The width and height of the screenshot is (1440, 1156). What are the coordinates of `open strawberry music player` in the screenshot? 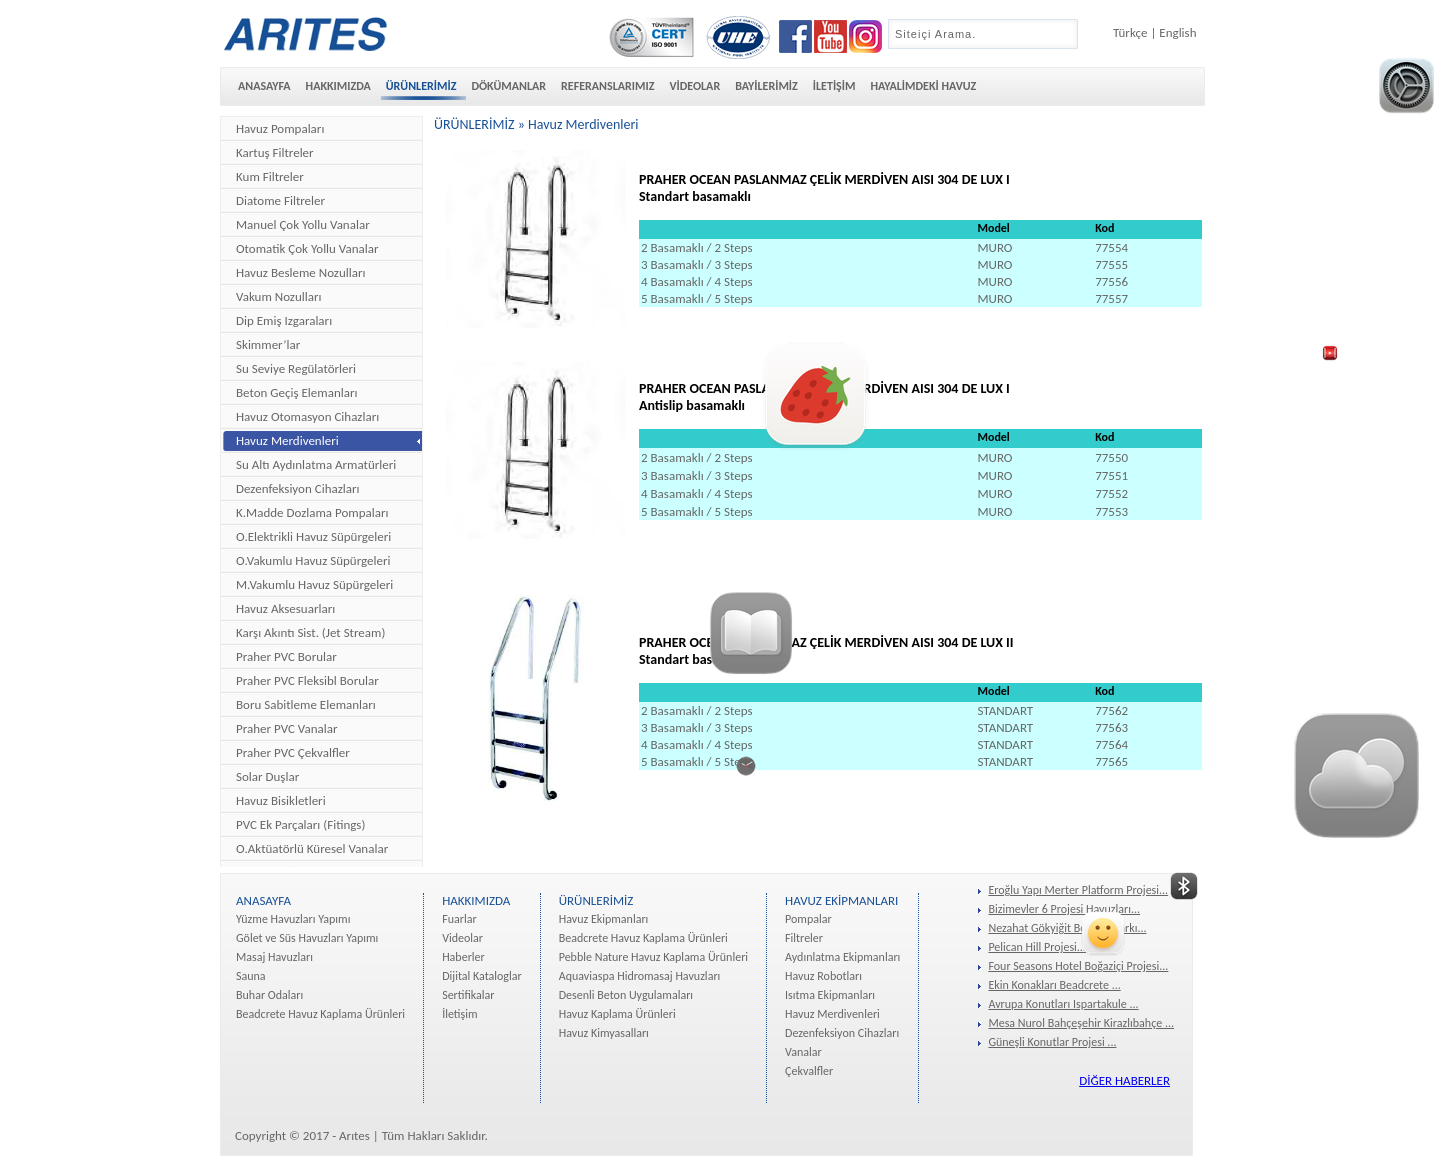 It's located at (815, 394).